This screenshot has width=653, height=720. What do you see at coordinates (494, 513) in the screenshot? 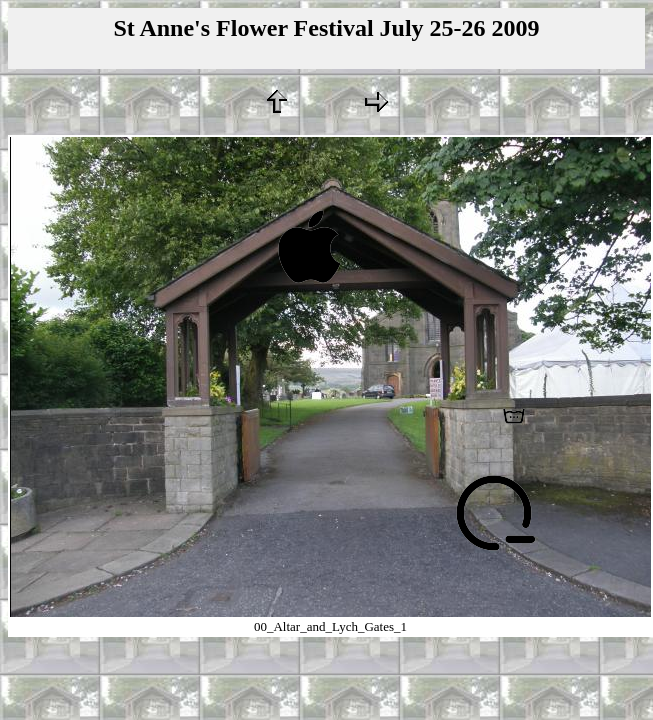
I see `remove item from a list or collection` at bounding box center [494, 513].